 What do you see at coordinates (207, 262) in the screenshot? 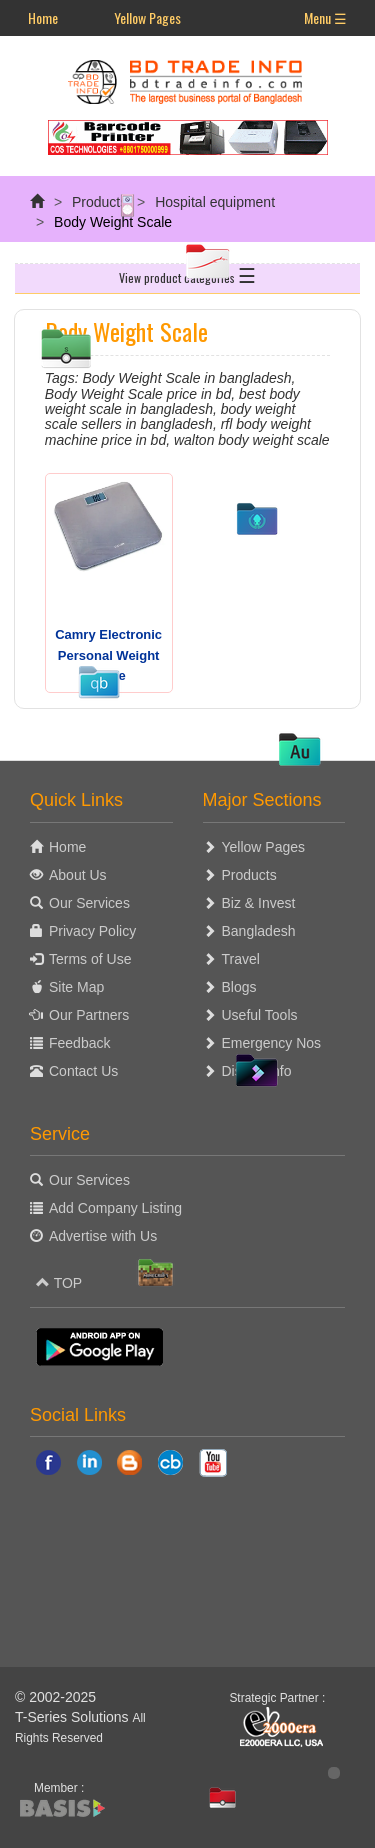
I see `open bitdefender security folder` at bounding box center [207, 262].